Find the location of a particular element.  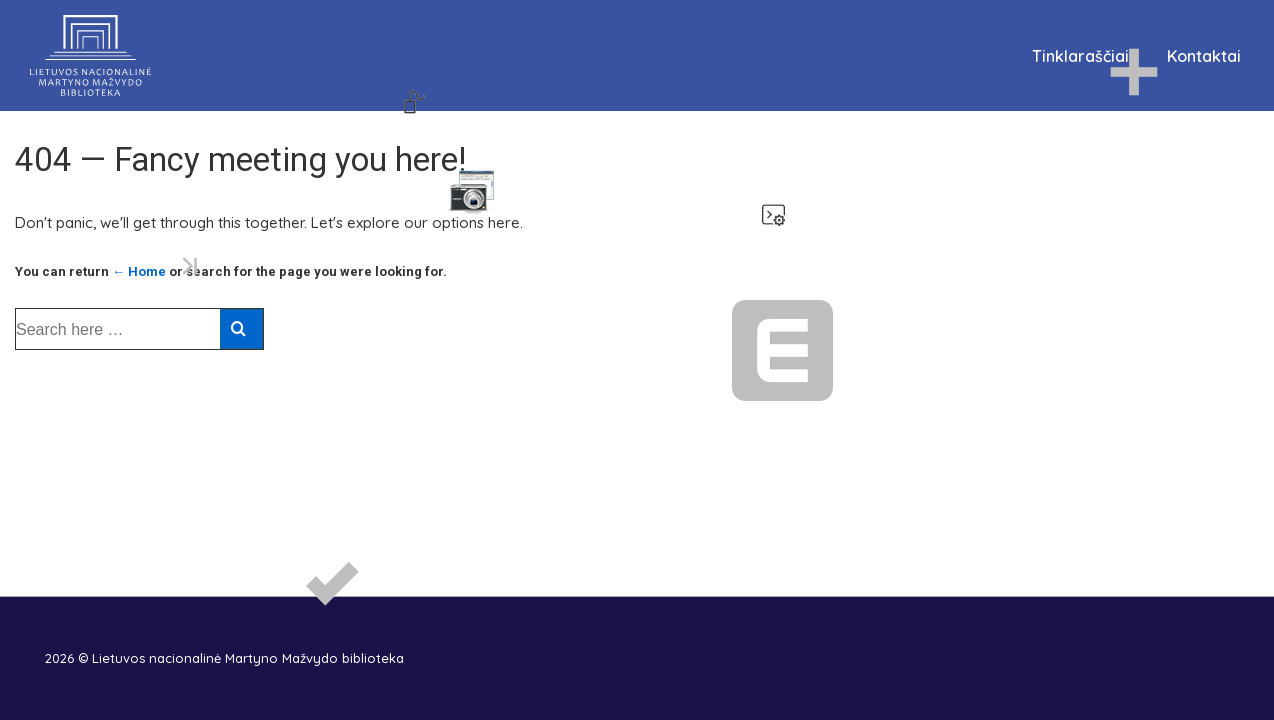

colorimeter device for color calibration is located at coordinates (414, 102).